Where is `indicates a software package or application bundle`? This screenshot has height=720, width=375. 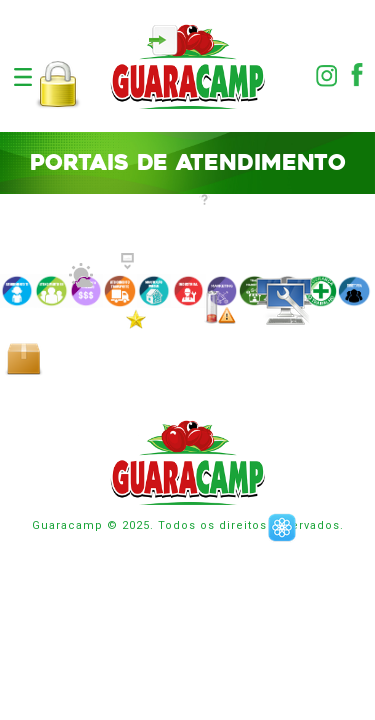 indicates a software package or application bundle is located at coordinates (23, 356).